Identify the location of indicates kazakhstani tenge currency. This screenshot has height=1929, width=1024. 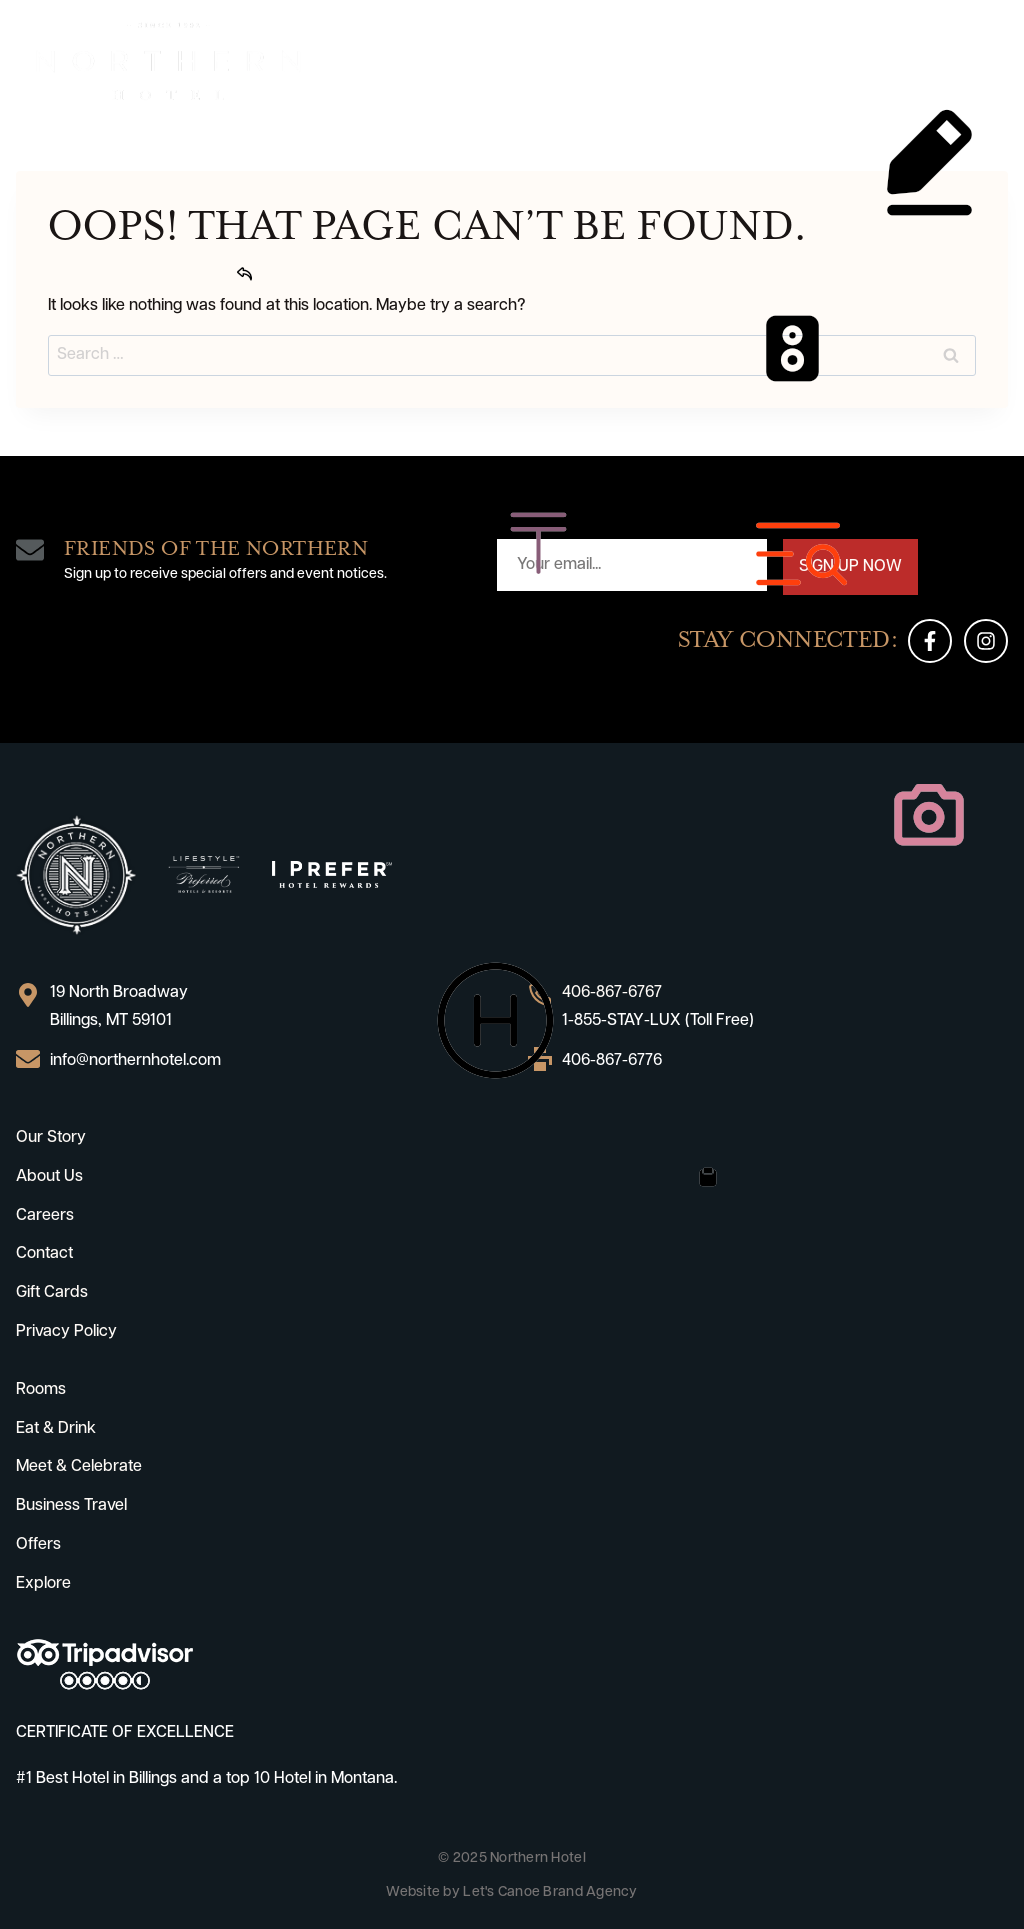
(538, 540).